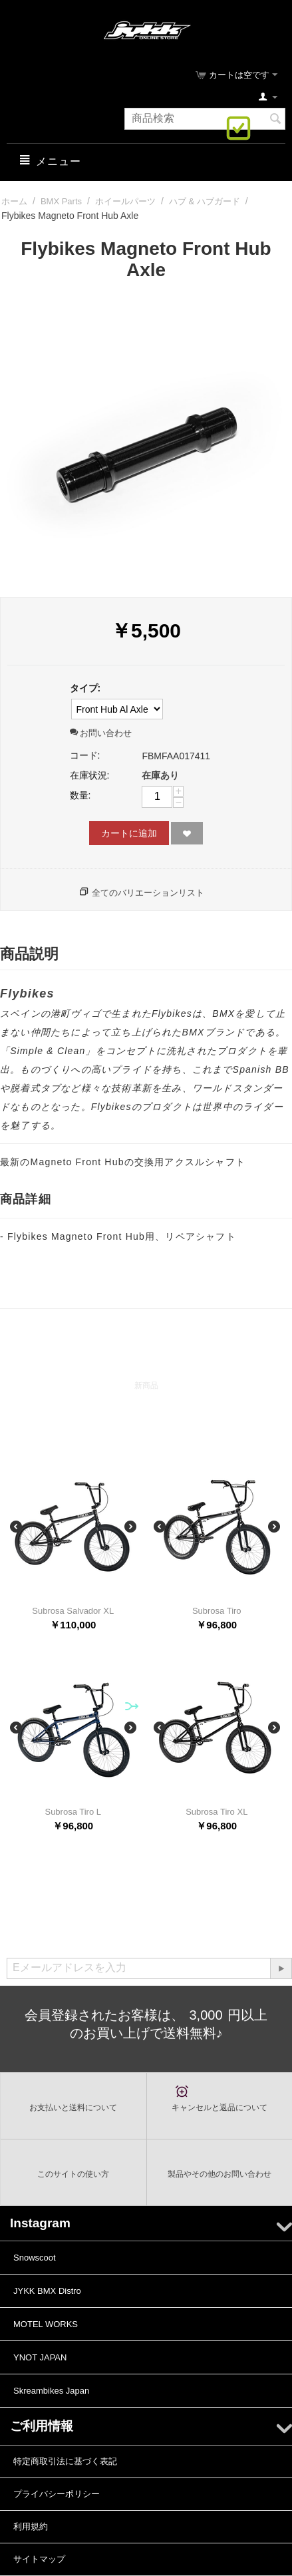 The width and height of the screenshot is (292, 2576). I want to click on merge or combine selected items, so click(132, 1706).